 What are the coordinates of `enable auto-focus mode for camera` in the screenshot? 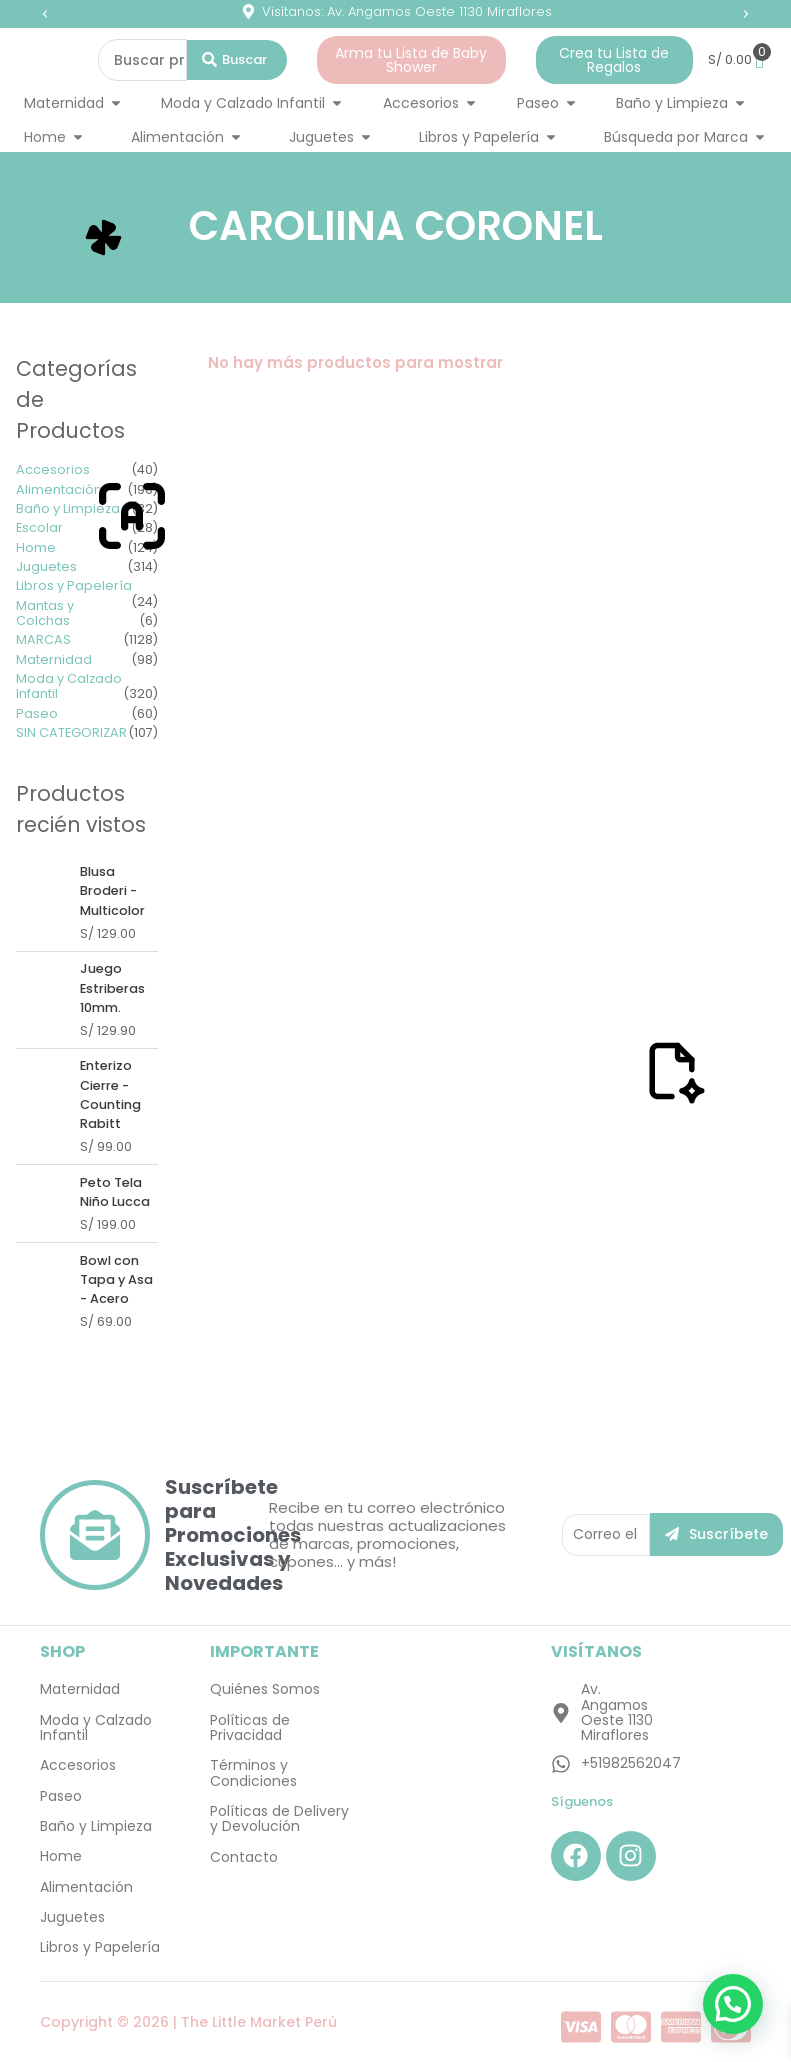 It's located at (132, 516).